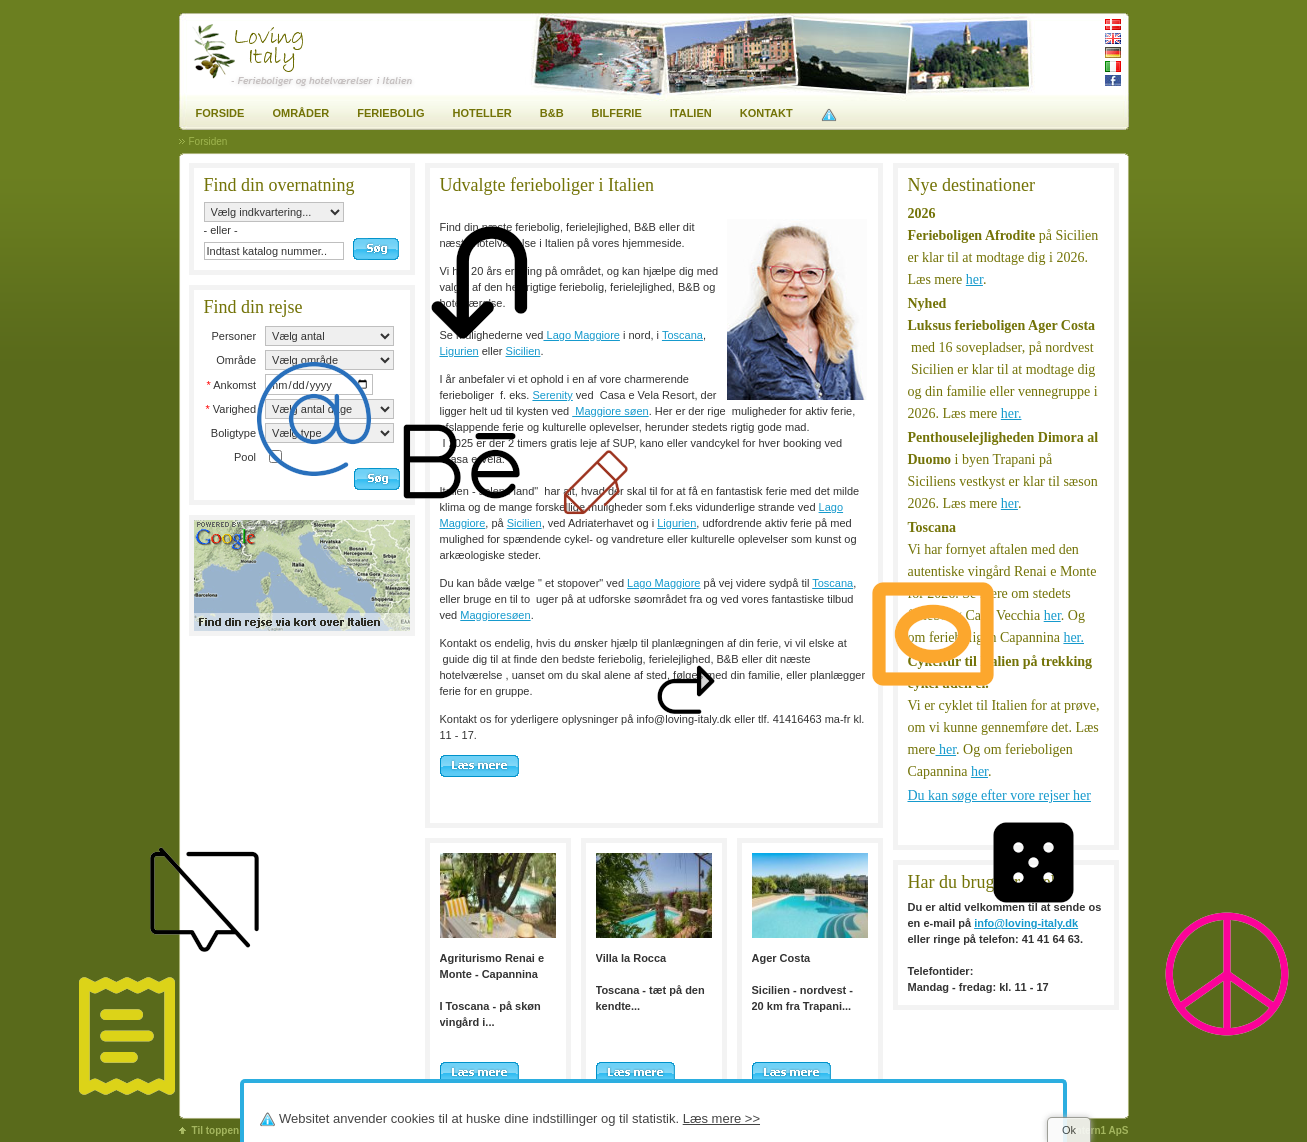  Describe the element at coordinates (1227, 974) in the screenshot. I see `peace symbol indicator` at that location.